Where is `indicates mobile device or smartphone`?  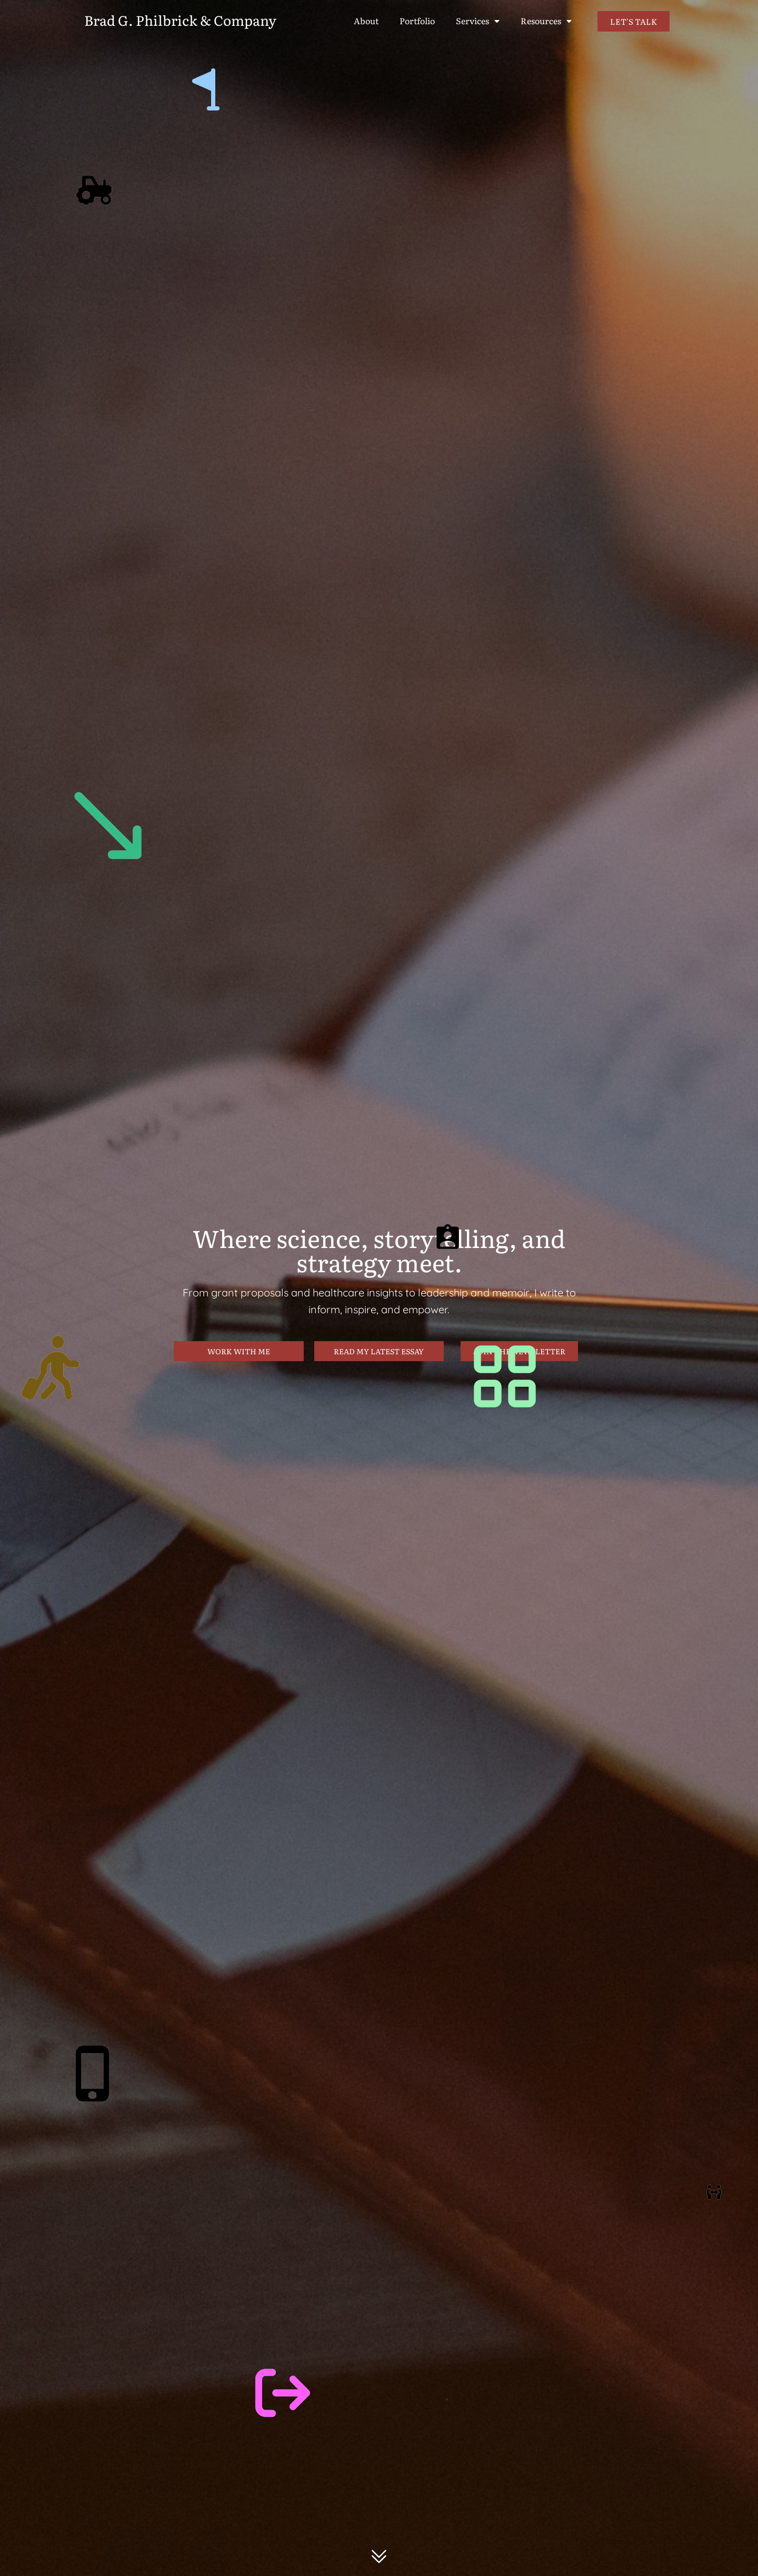
indicates mobile device or smartphone is located at coordinates (94, 2074).